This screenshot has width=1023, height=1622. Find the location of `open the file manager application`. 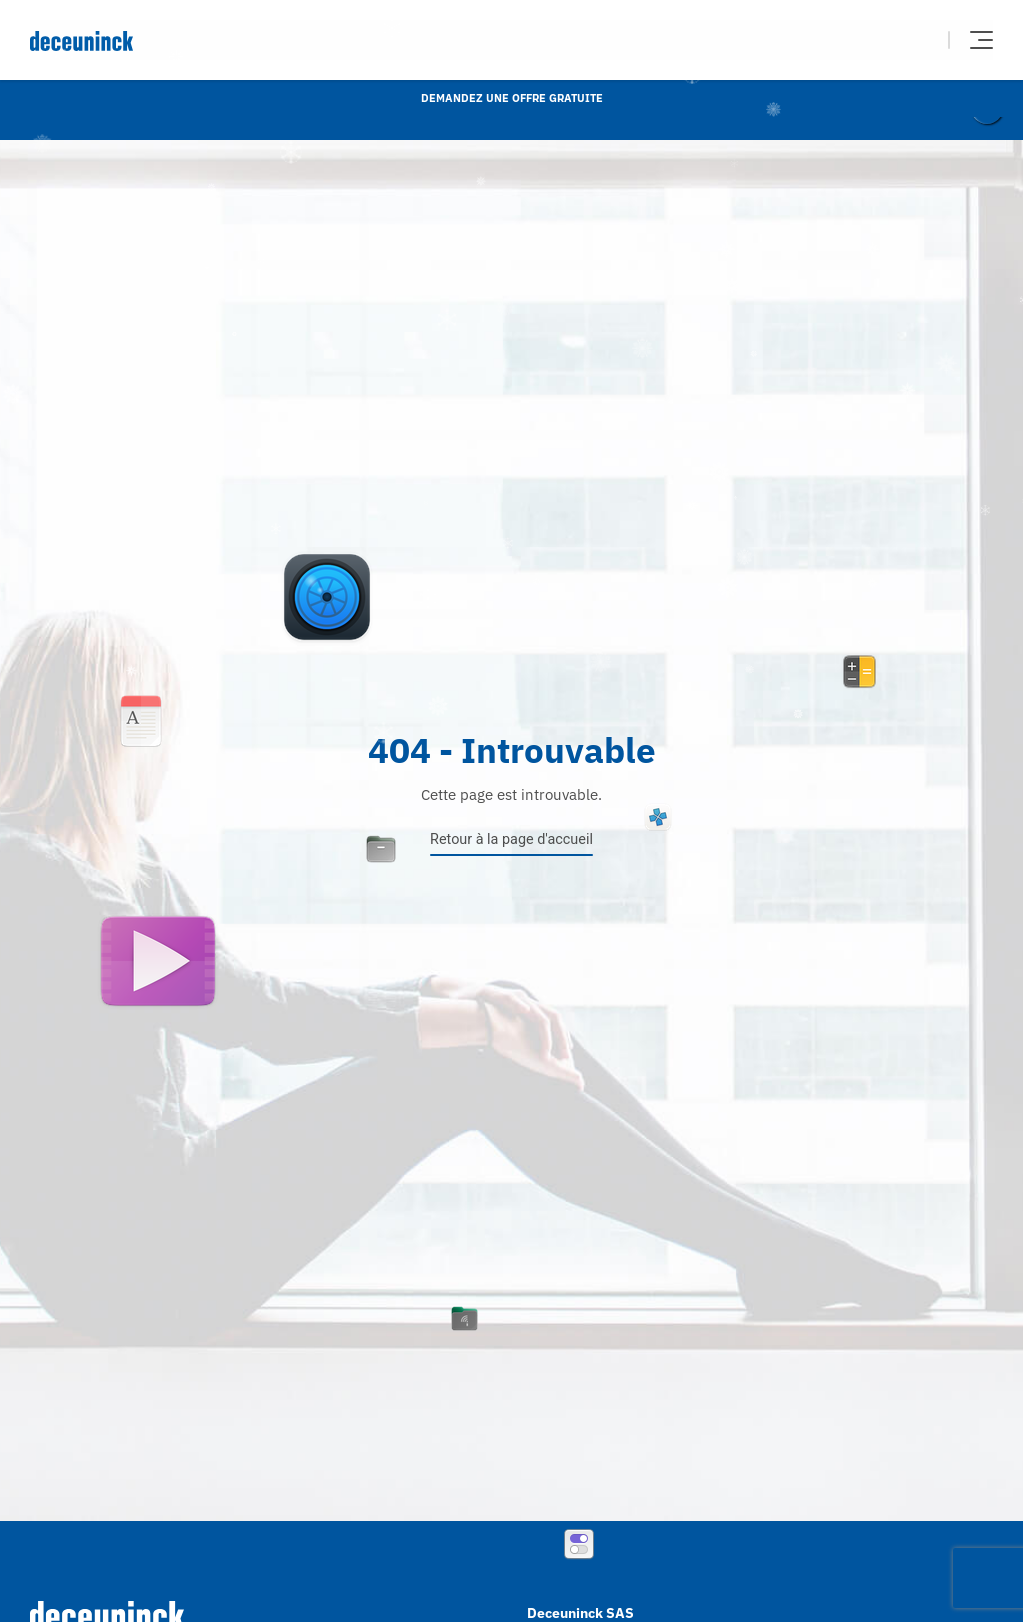

open the file manager application is located at coordinates (381, 849).